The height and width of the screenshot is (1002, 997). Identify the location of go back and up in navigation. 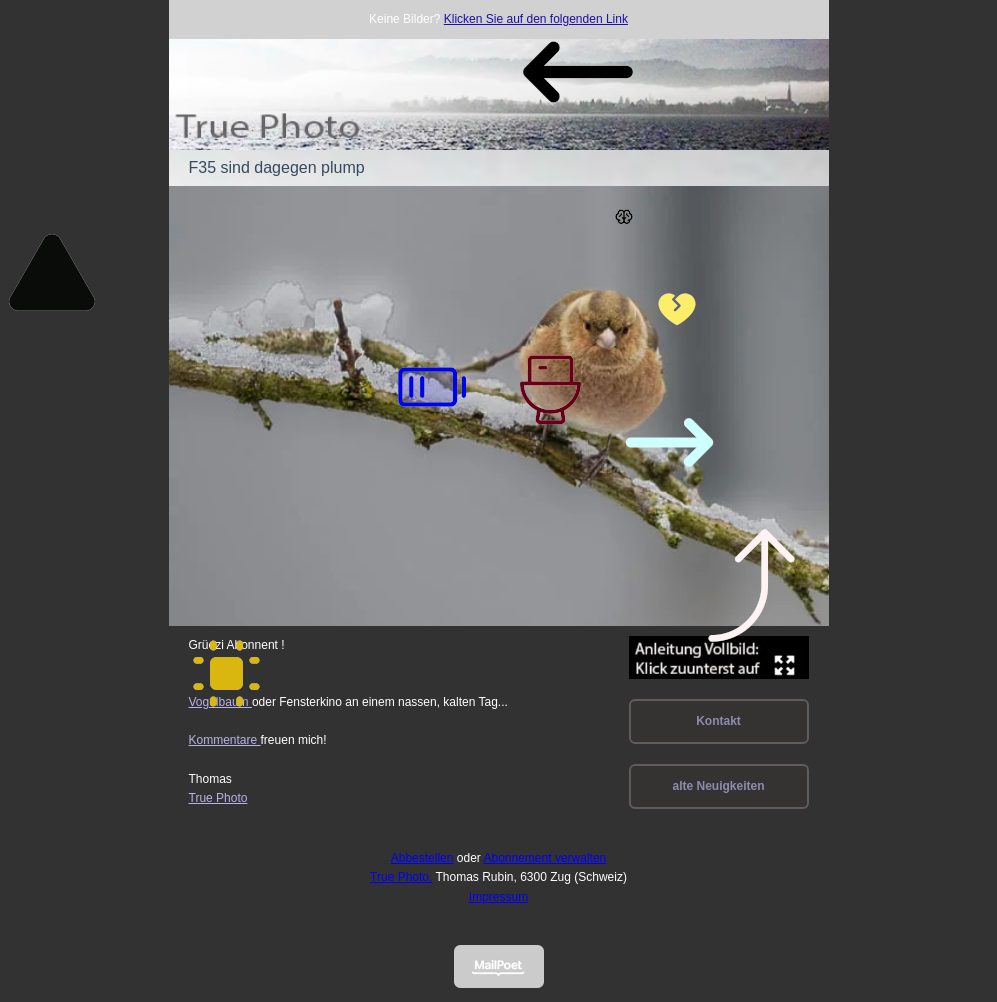
(751, 585).